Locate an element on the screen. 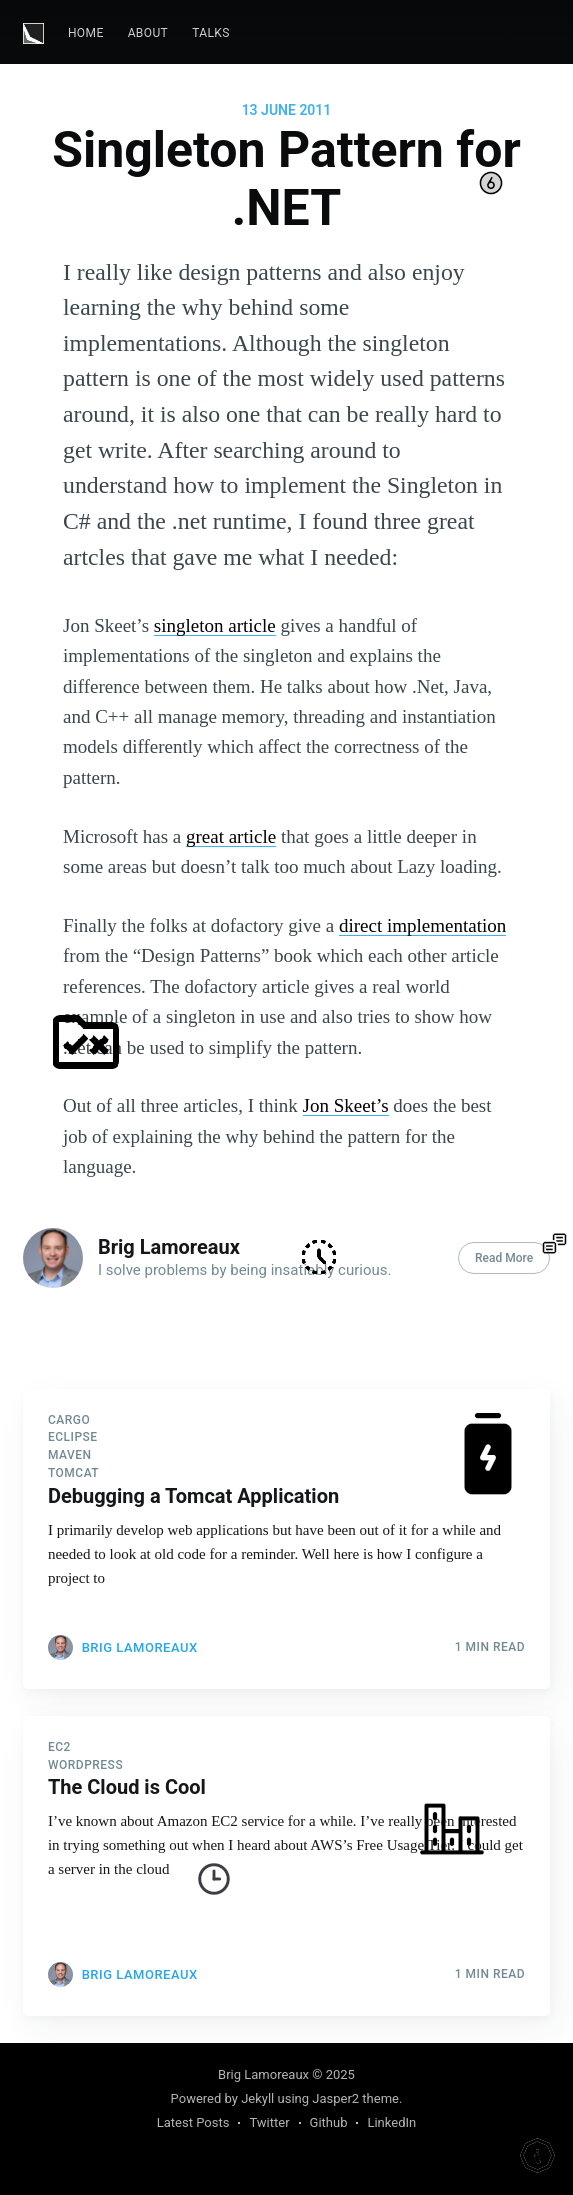  indicates step 6 in a multi-step process is located at coordinates (491, 183).